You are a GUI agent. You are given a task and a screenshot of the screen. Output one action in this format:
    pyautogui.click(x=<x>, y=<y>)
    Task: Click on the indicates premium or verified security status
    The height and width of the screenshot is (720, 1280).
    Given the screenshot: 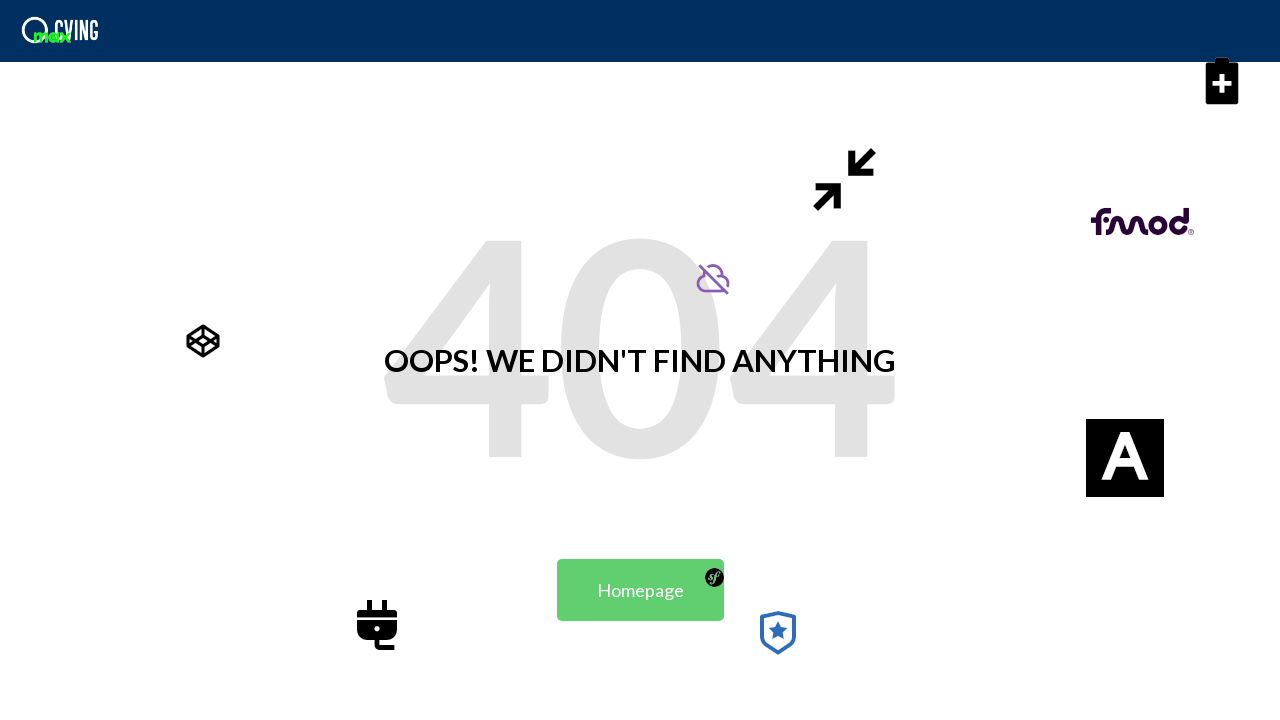 What is the action you would take?
    pyautogui.click(x=778, y=633)
    